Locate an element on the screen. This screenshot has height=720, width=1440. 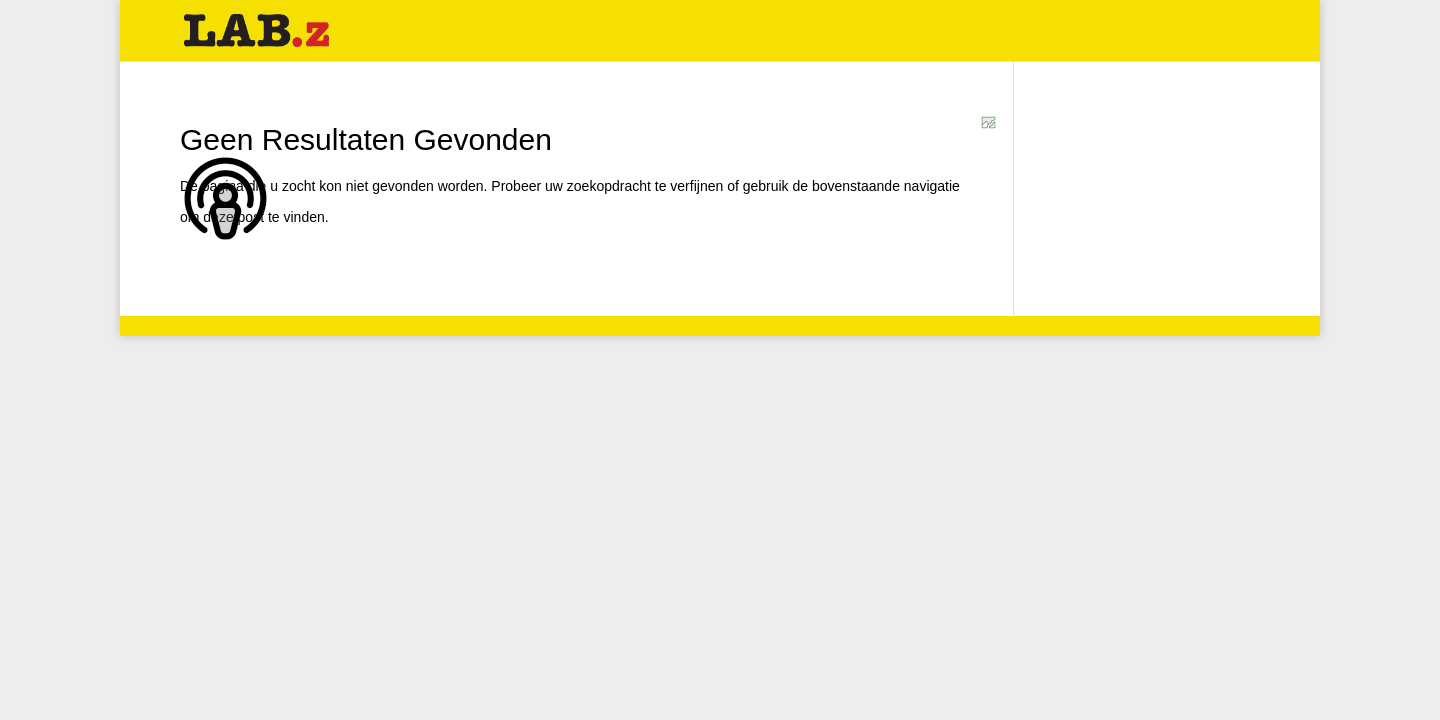
indicates a broken or corrupted image file is located at coordinates (988, 122).